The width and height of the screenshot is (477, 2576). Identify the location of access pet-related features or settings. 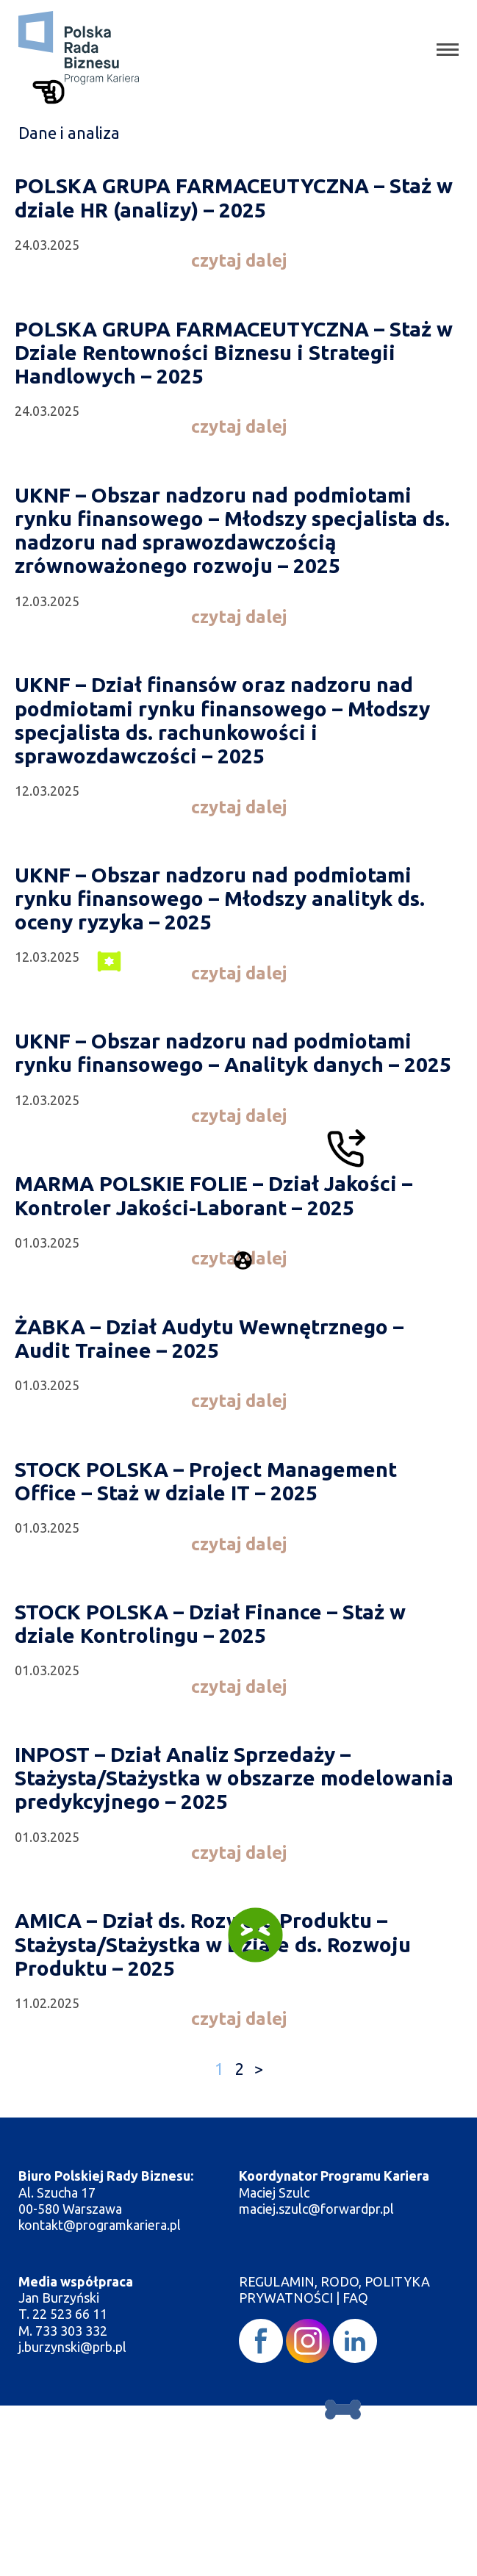
(342, 2409).